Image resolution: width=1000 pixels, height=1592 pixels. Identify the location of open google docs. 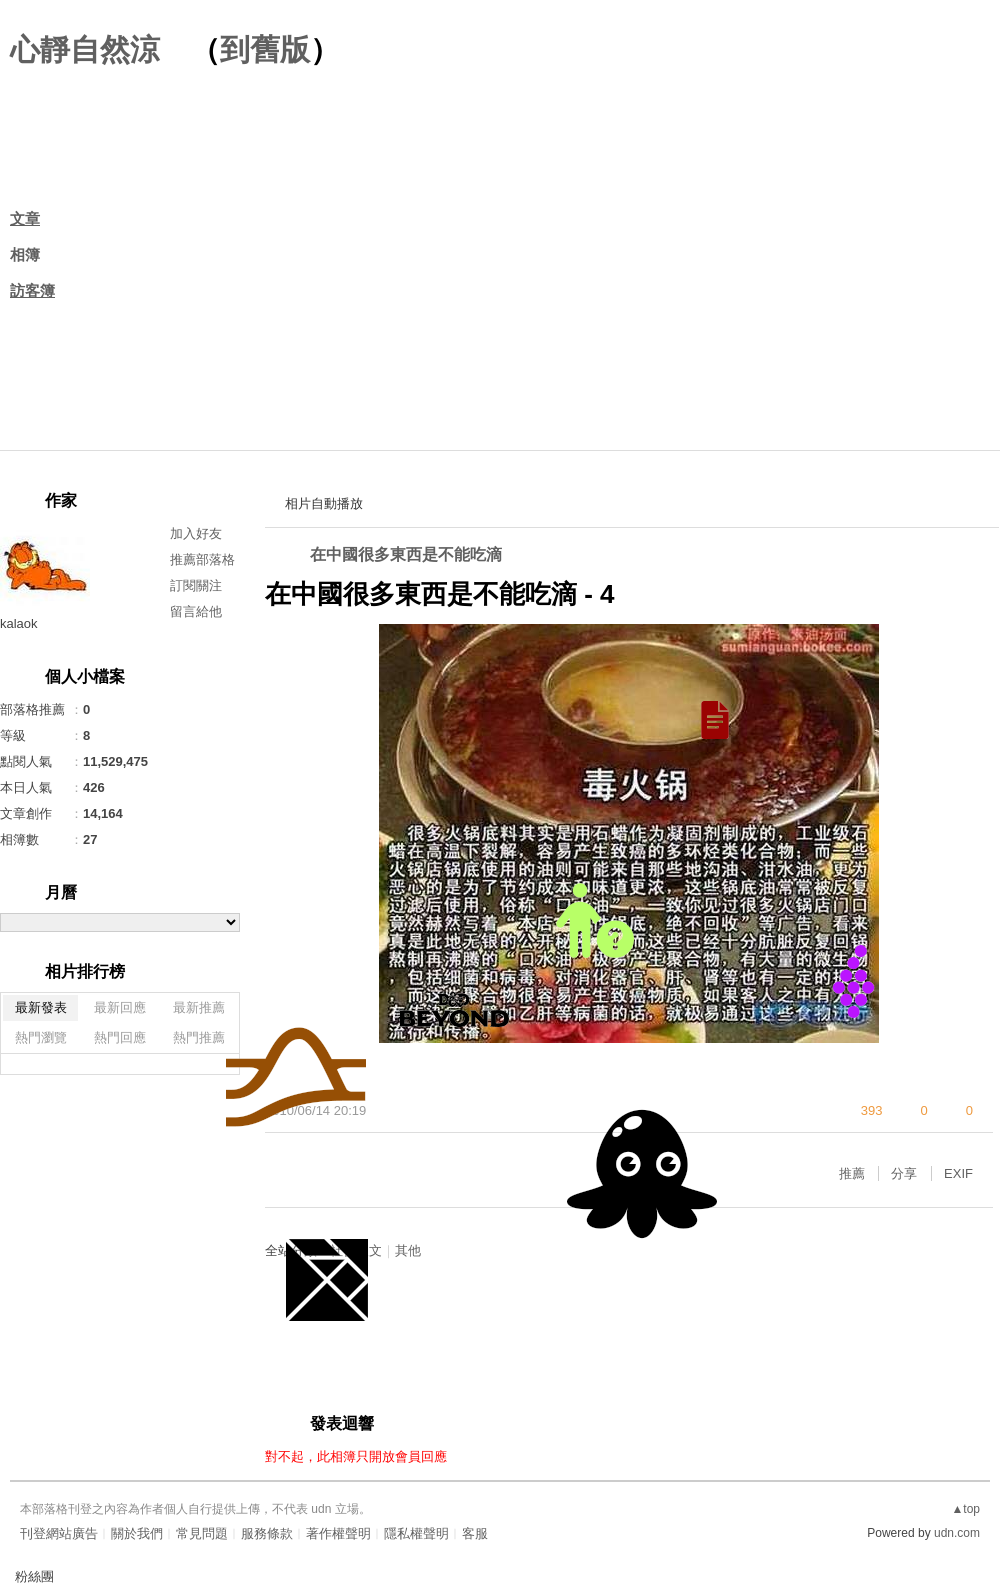
(715, 720).